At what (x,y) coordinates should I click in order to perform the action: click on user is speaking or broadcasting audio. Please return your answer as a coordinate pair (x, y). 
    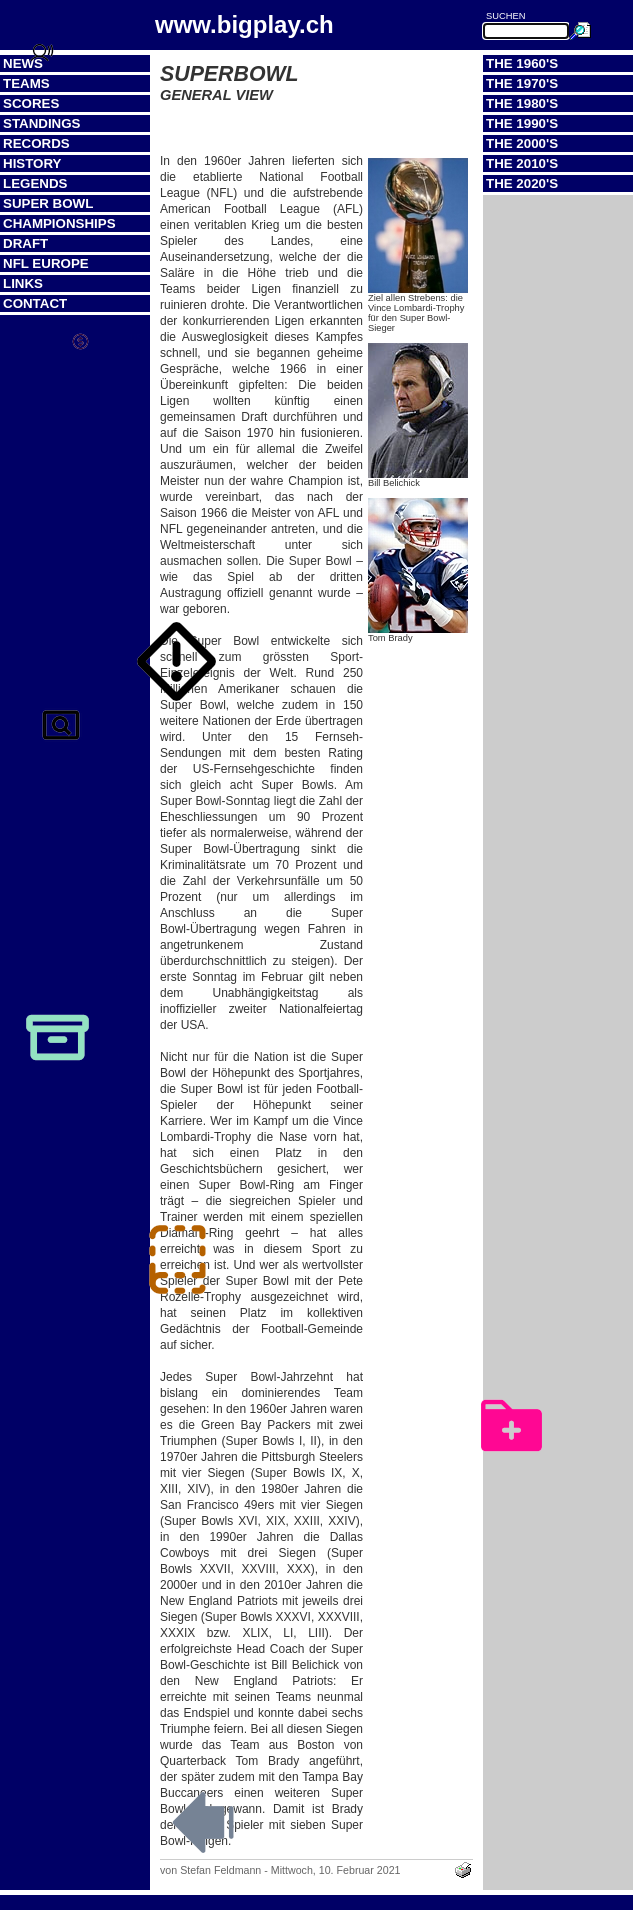
    Looking at the image, I should click on (41, 52).